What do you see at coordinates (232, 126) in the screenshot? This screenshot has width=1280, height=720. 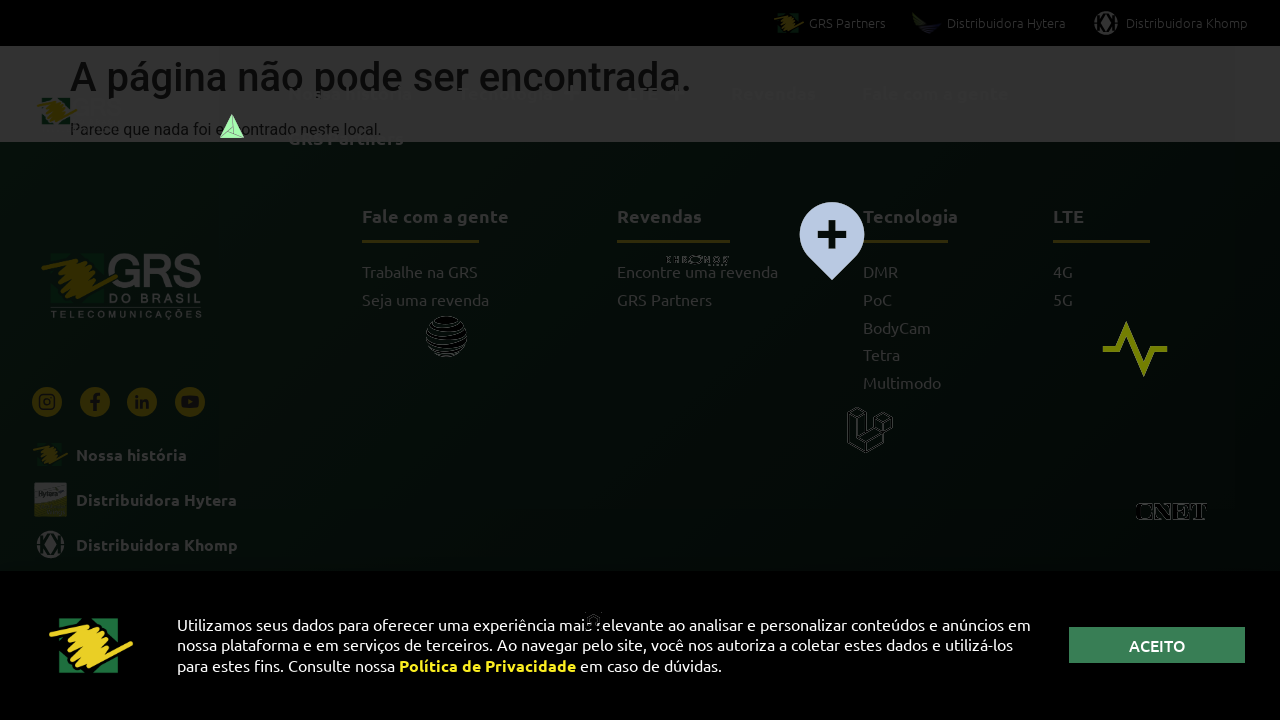 I see `cmake build system logo` at bounding box center [232, 126].